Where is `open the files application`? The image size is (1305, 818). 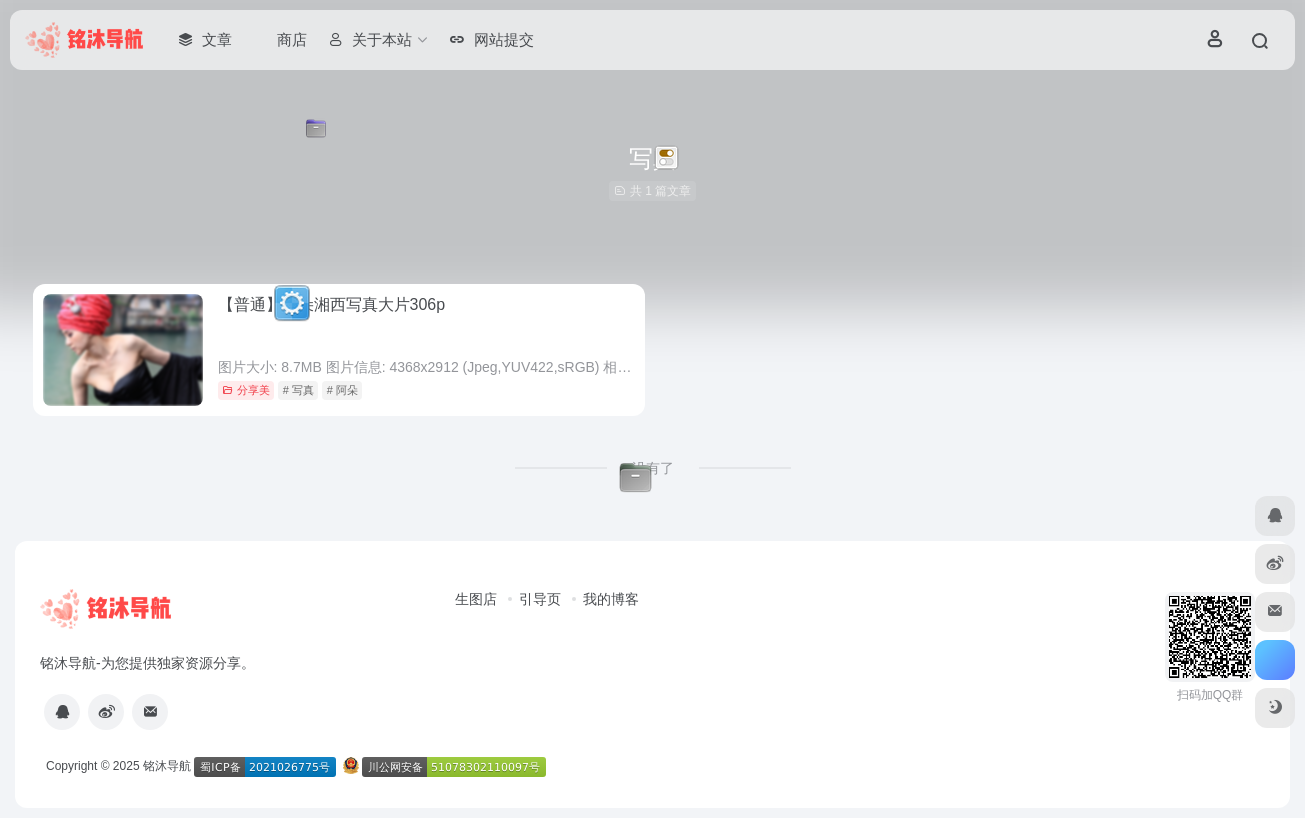 open the files application is located at coordinates (316, 128).